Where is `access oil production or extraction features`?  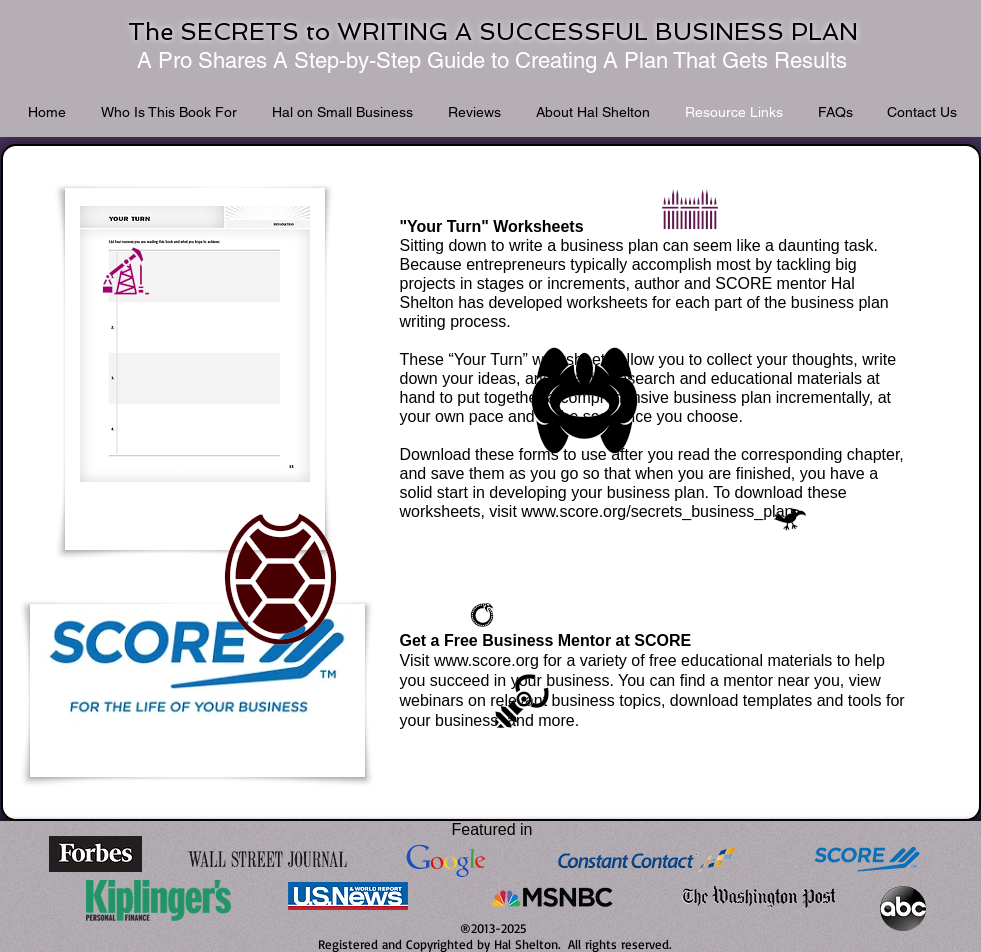
access oil production or extraction features is located at coordinates (126, 271).